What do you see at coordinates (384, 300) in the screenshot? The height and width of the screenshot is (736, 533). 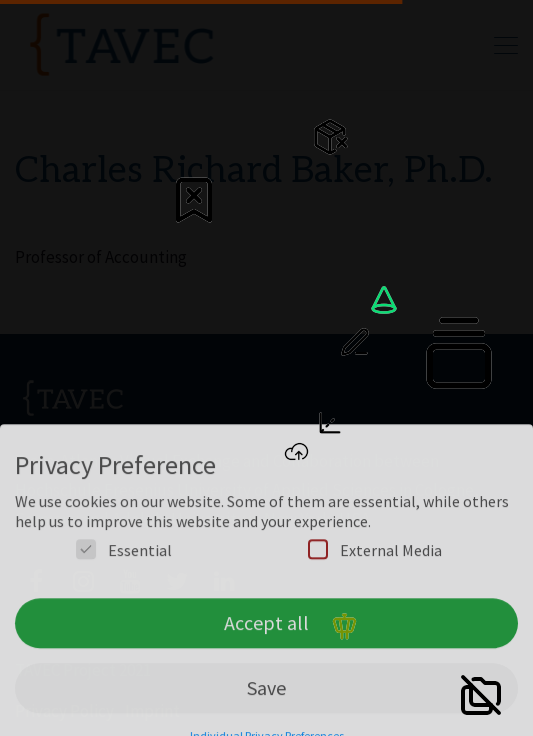 I see `represents a 3D cone shape or geometric object` at bounding box center [384, 300].